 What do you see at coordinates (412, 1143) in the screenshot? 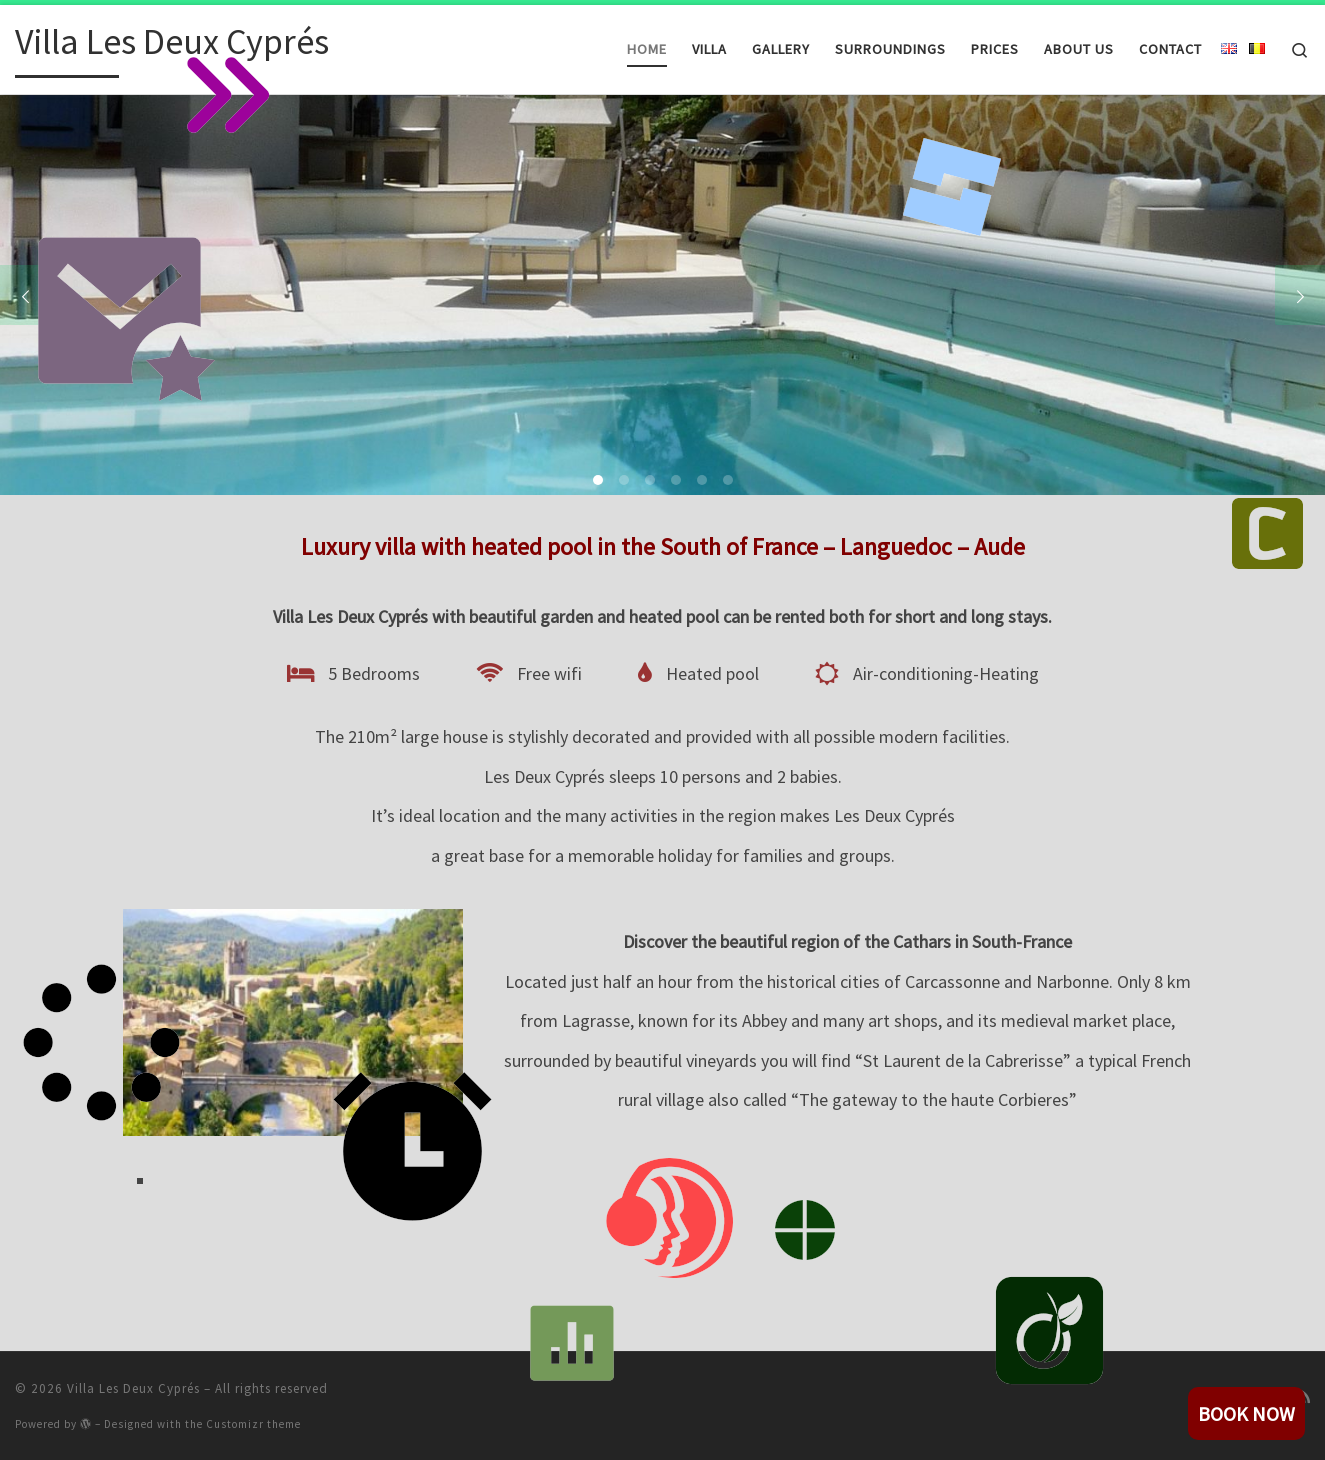
I see `set or manage alarms` at bounding box center [412, 1143].